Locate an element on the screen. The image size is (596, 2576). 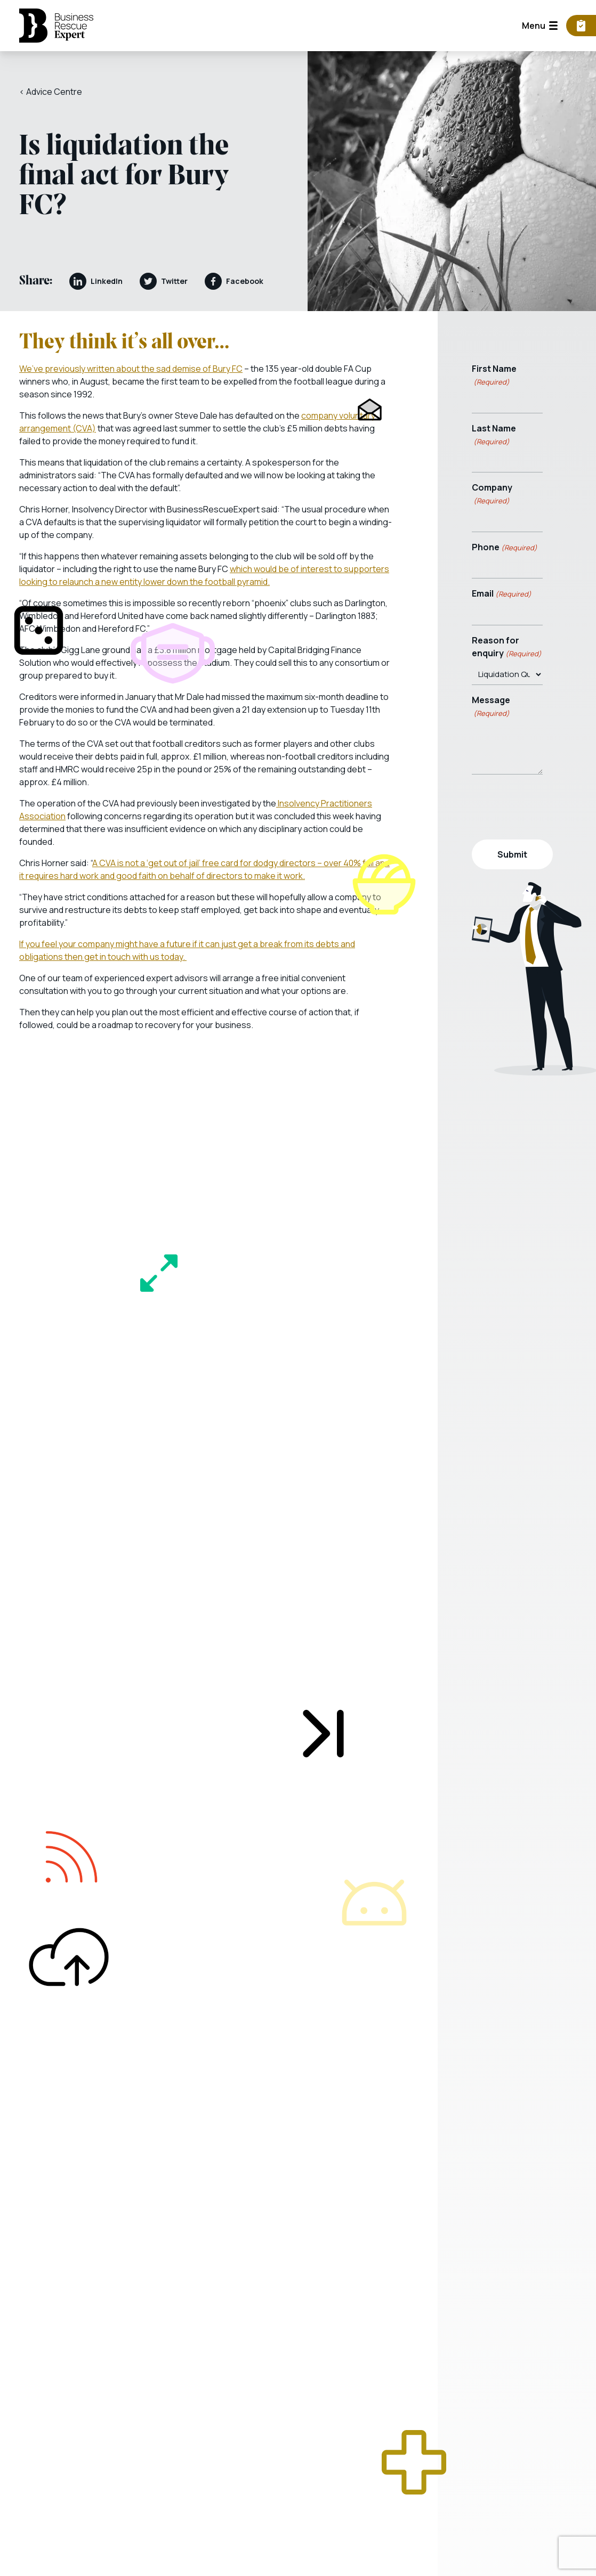
view food or meal options is located at coordinates (384, 885).